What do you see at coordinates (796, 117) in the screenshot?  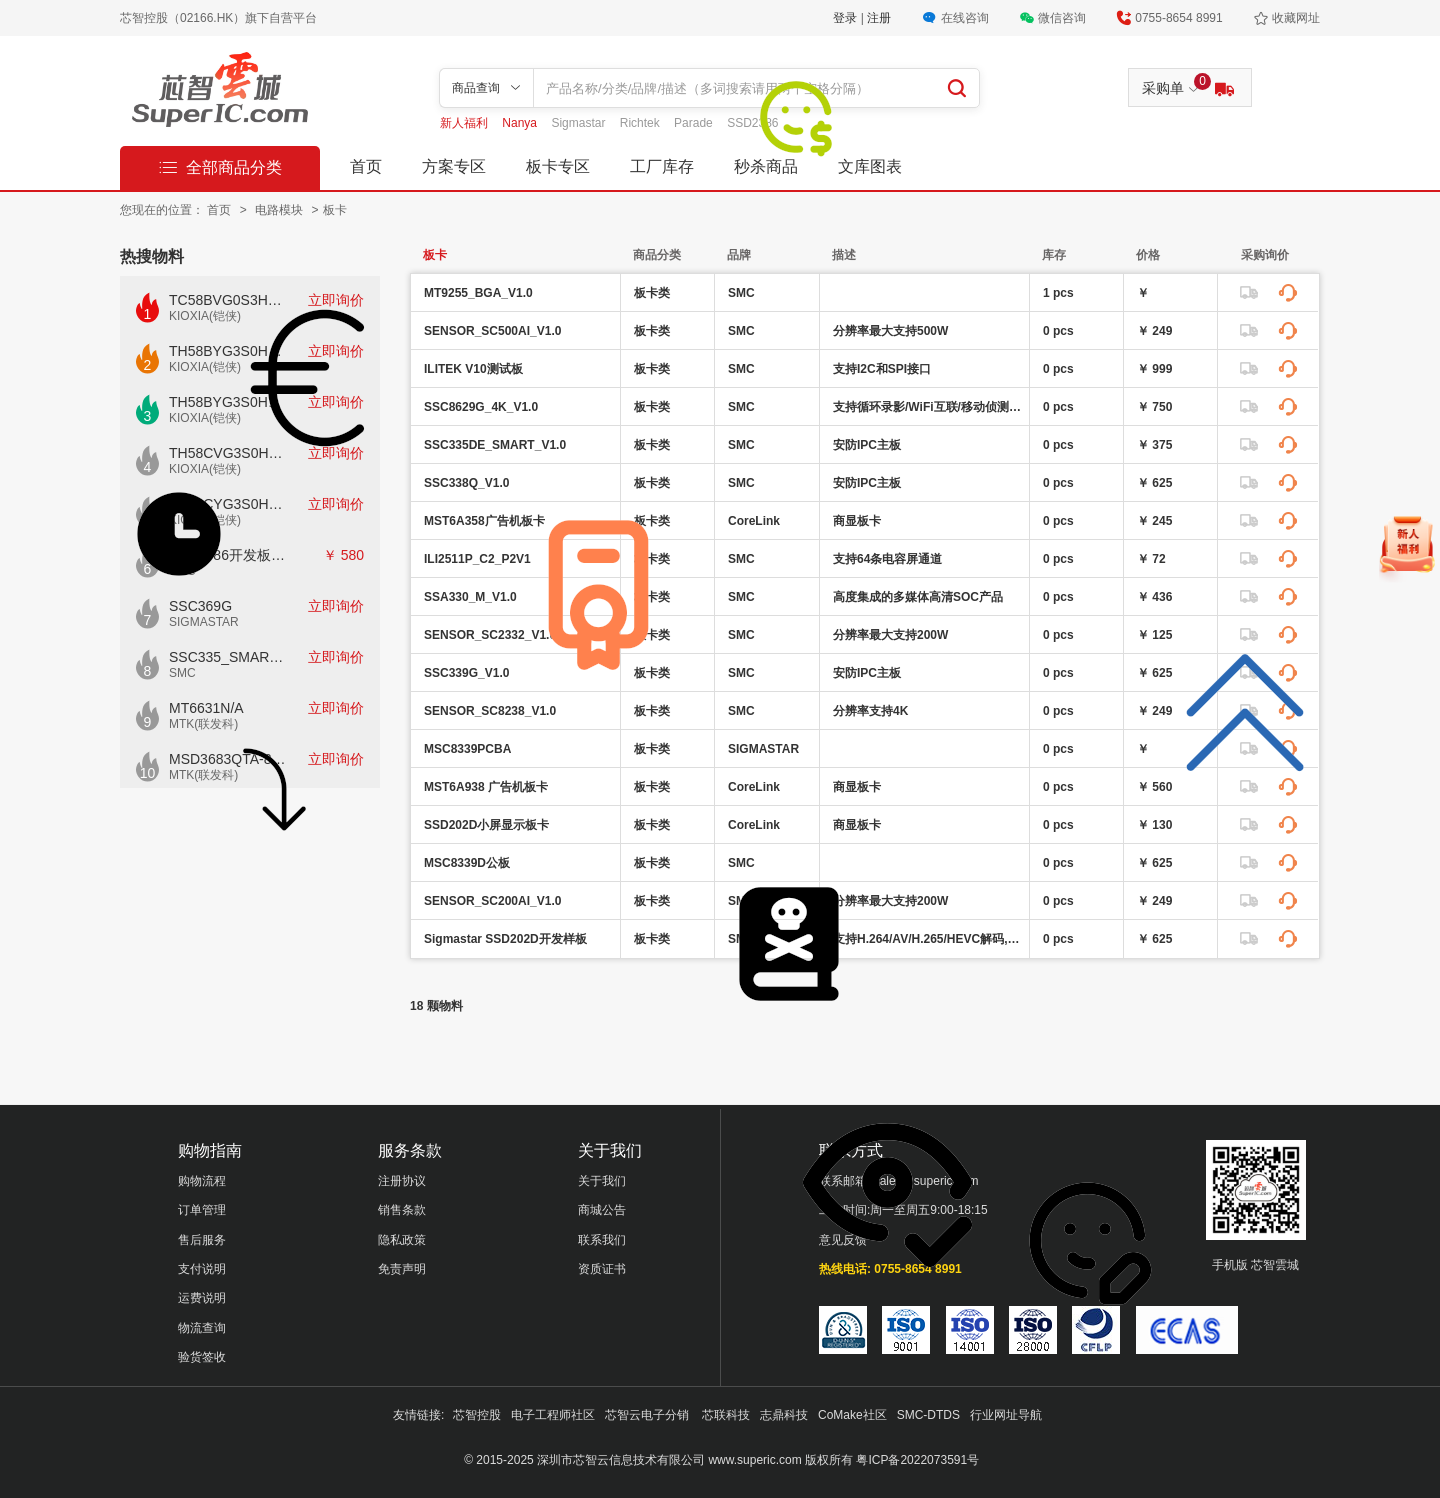 I see `view account balance or earnings` at bounding box center [796, 117].